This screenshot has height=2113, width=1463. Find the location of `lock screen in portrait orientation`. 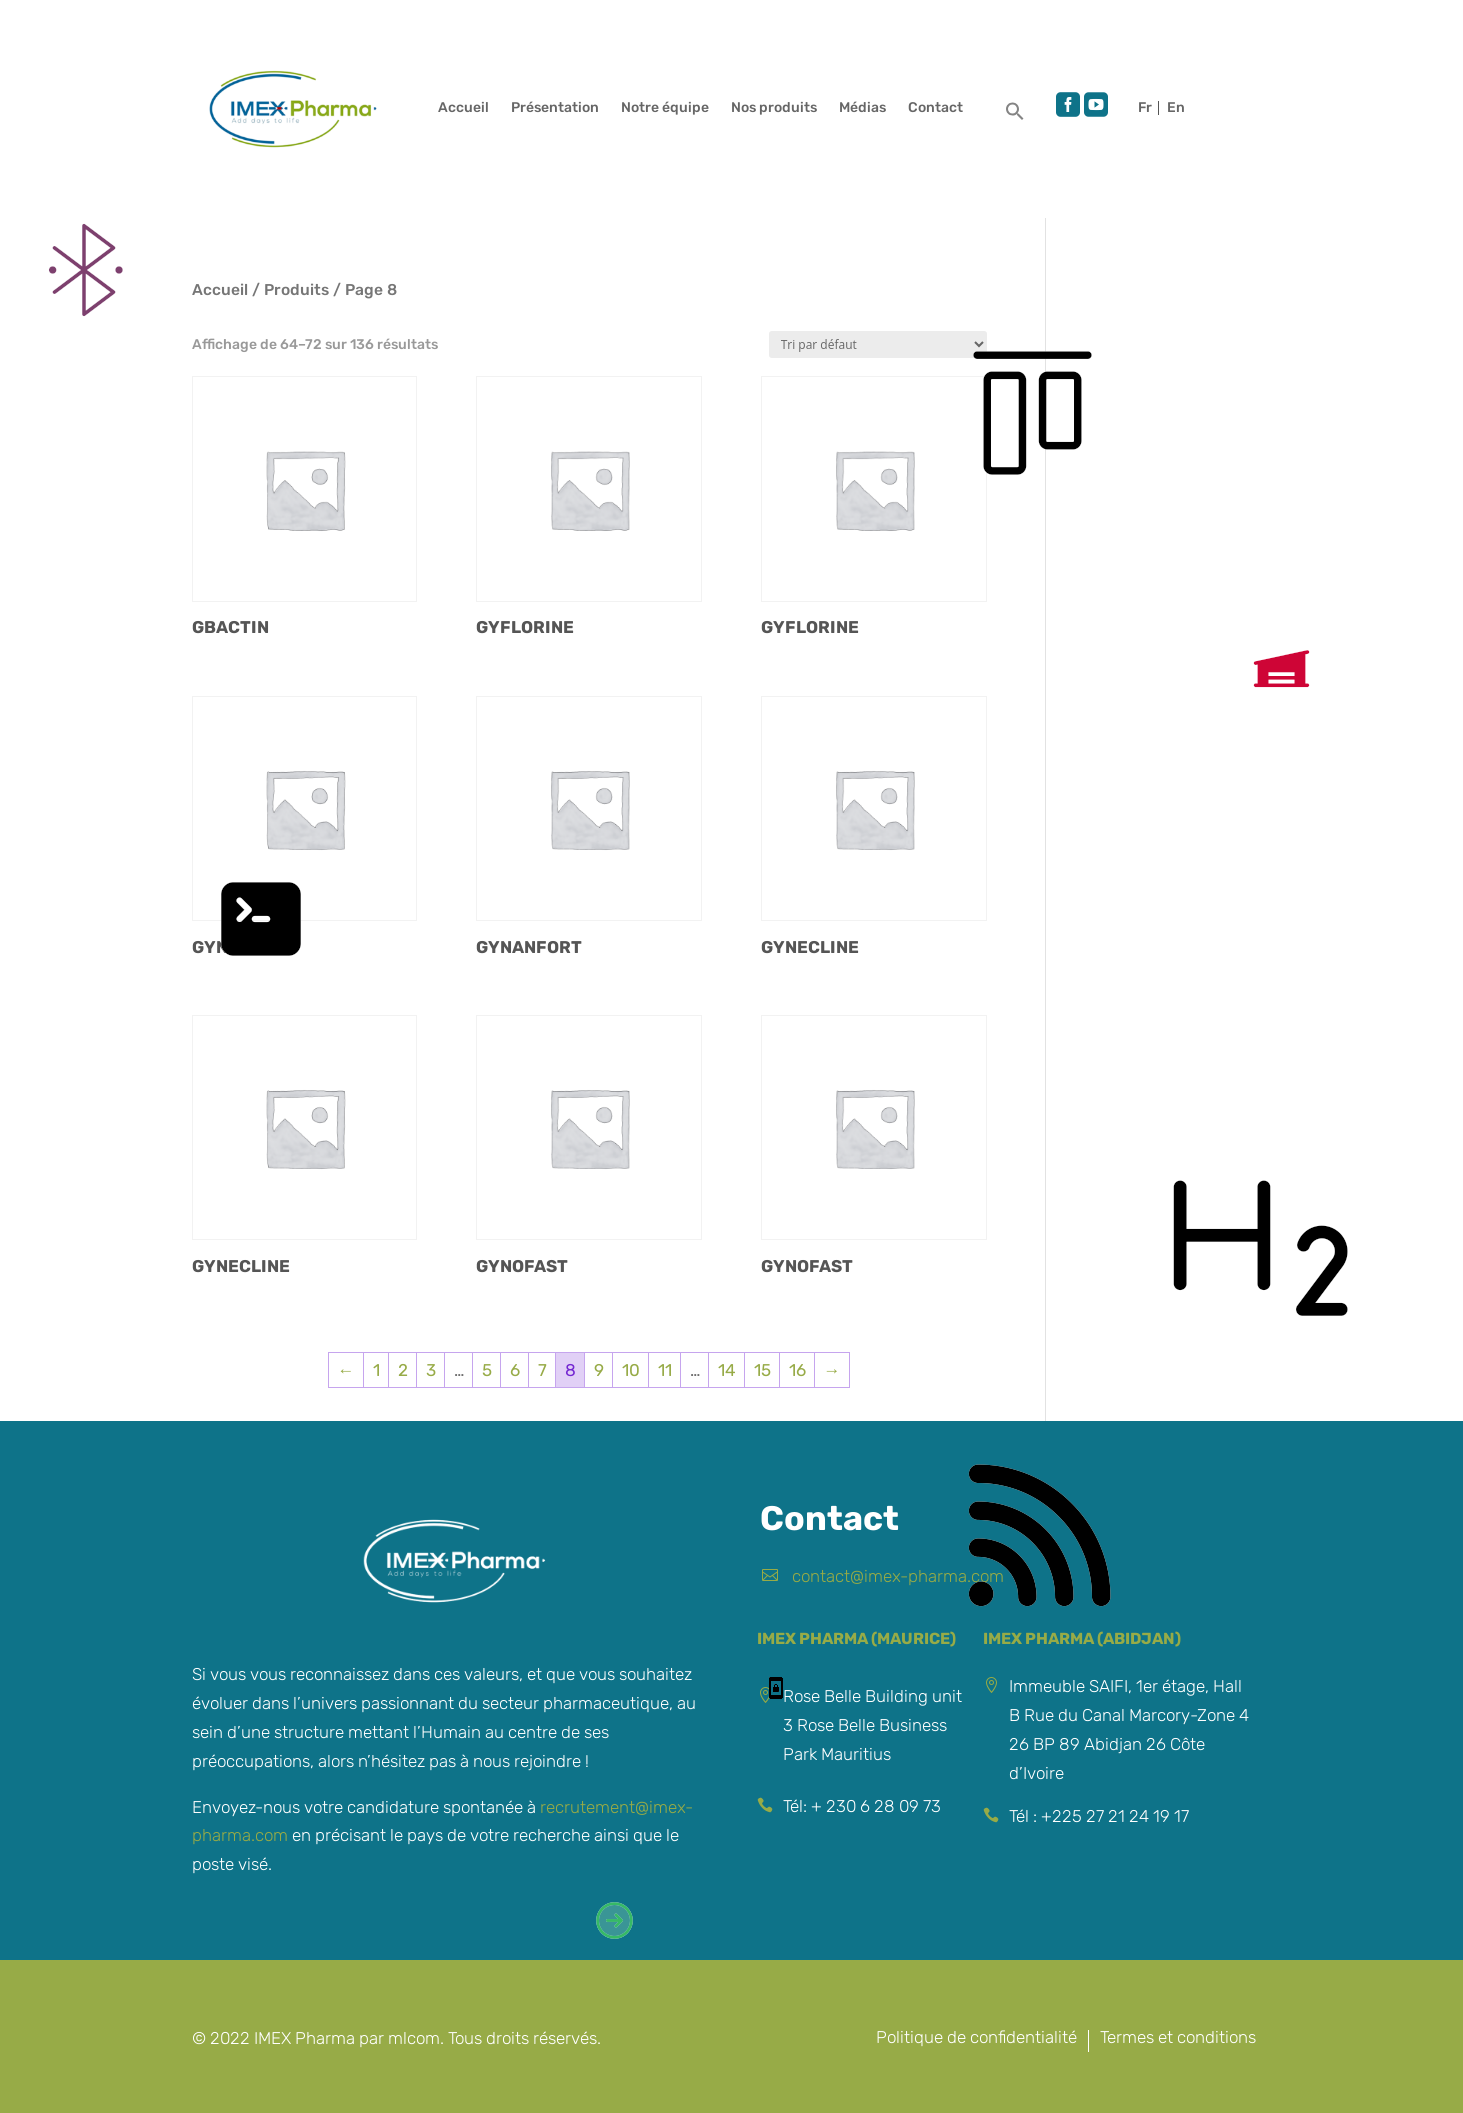

lock screen in portrait orientation is located at coordinates (776, 1688).